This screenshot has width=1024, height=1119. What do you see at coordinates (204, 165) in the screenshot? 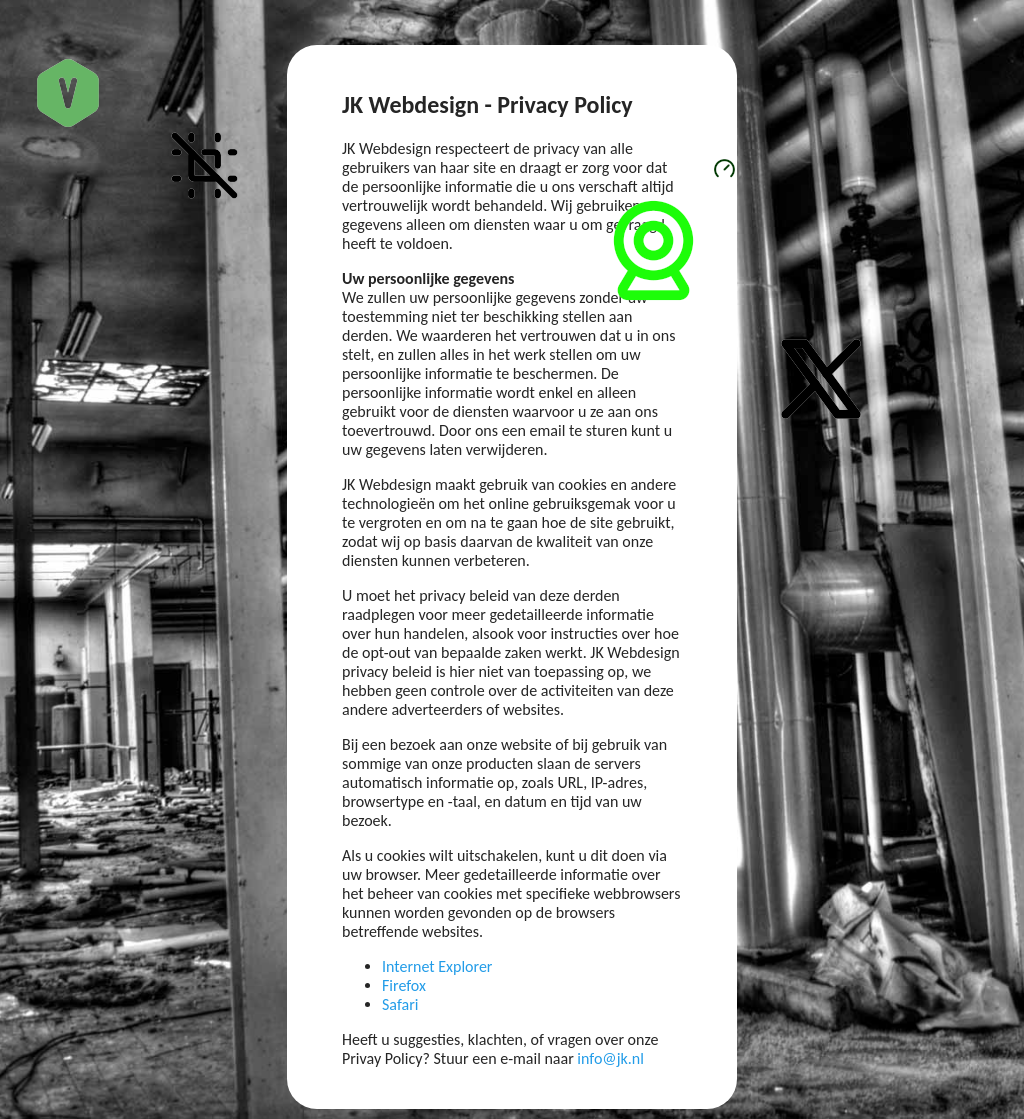
I see `artboard or canvas is disabled` at bounding box center [204, 165].